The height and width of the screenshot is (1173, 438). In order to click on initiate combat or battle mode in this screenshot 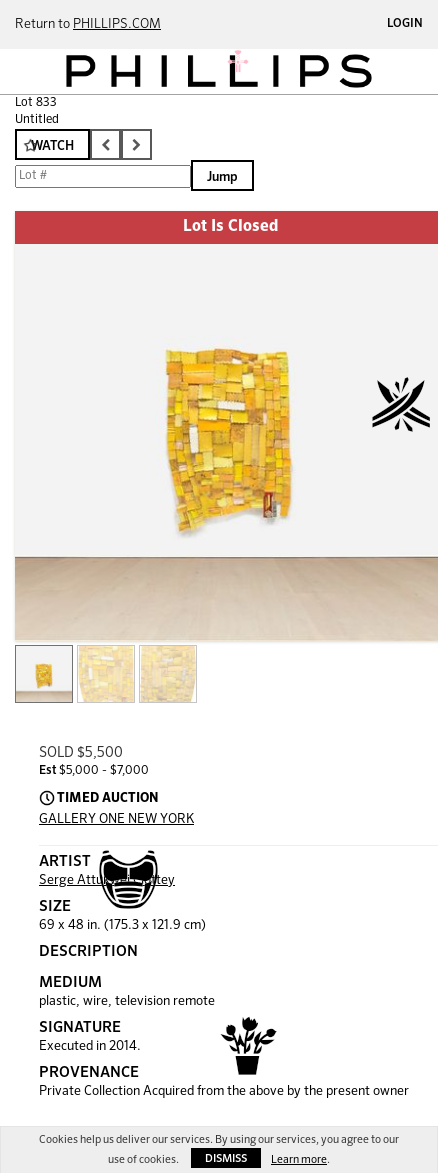, I will do `click(401, 405)`.